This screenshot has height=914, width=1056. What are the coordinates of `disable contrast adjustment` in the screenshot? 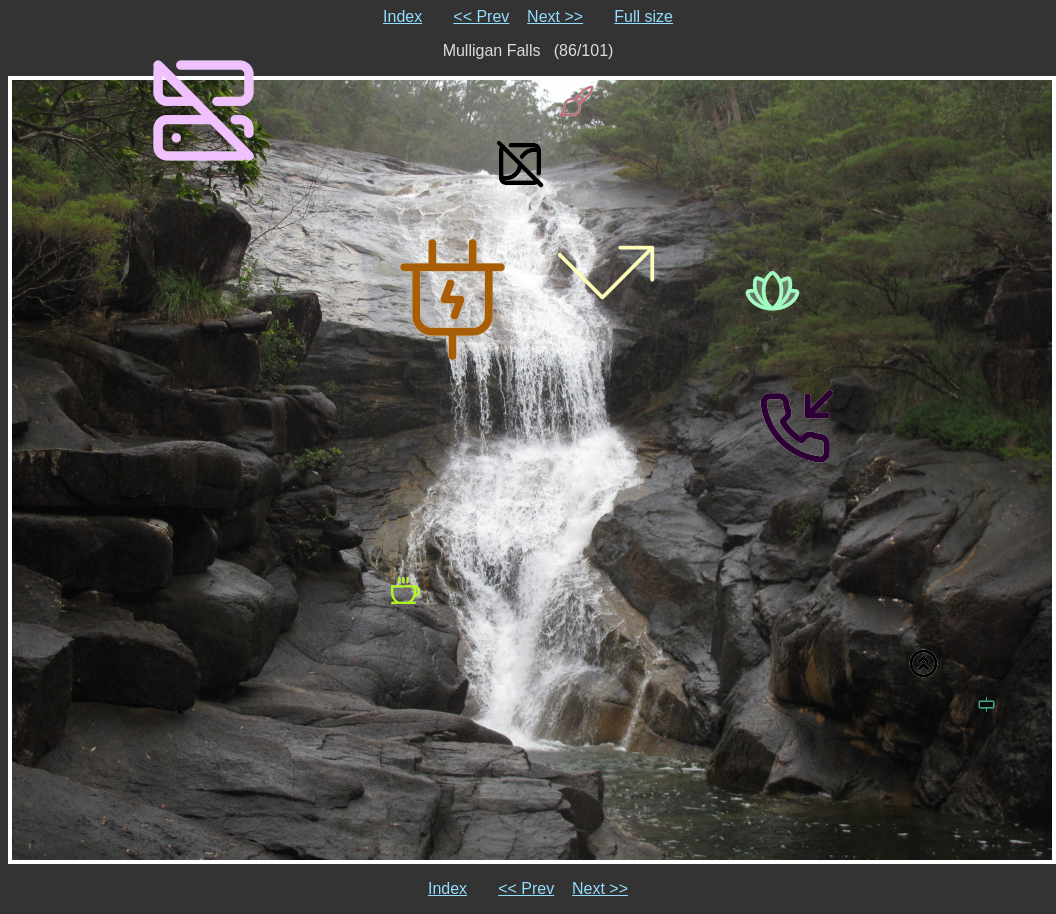 It's located at (520, 164).